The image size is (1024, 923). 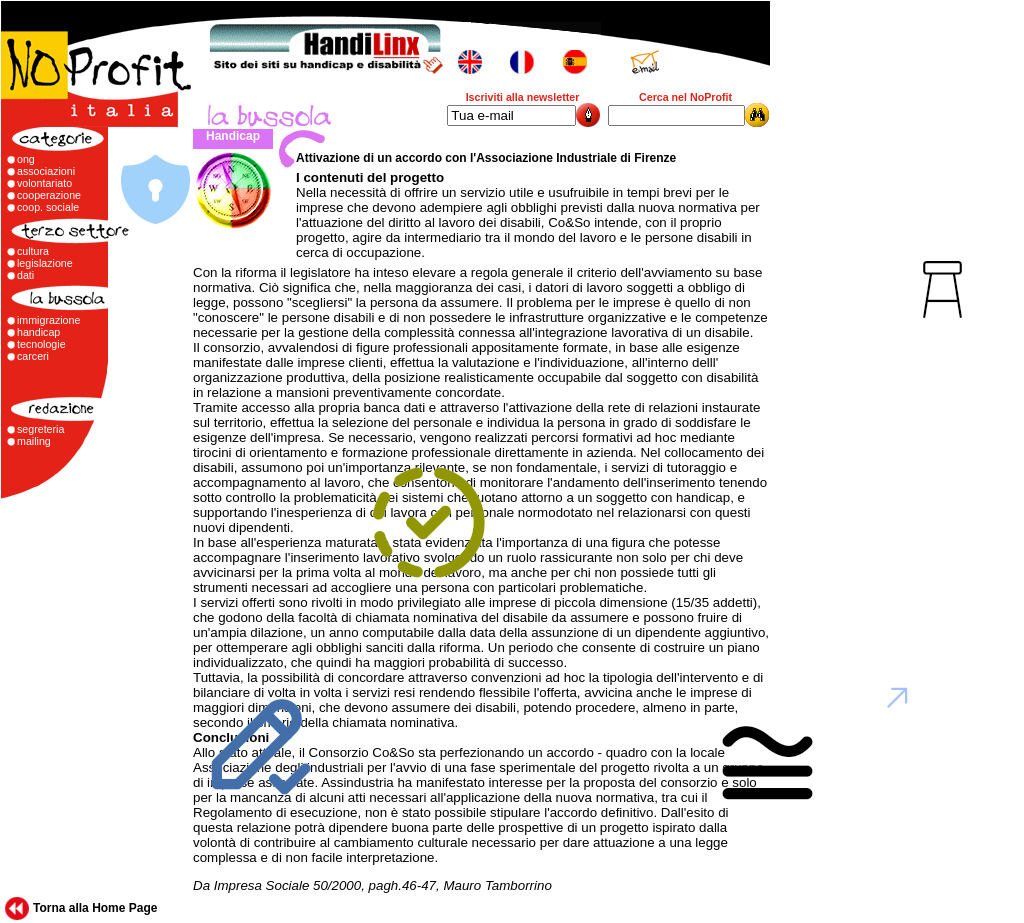 I want to click on open link in new tab or window, so click(x=896, y=698).